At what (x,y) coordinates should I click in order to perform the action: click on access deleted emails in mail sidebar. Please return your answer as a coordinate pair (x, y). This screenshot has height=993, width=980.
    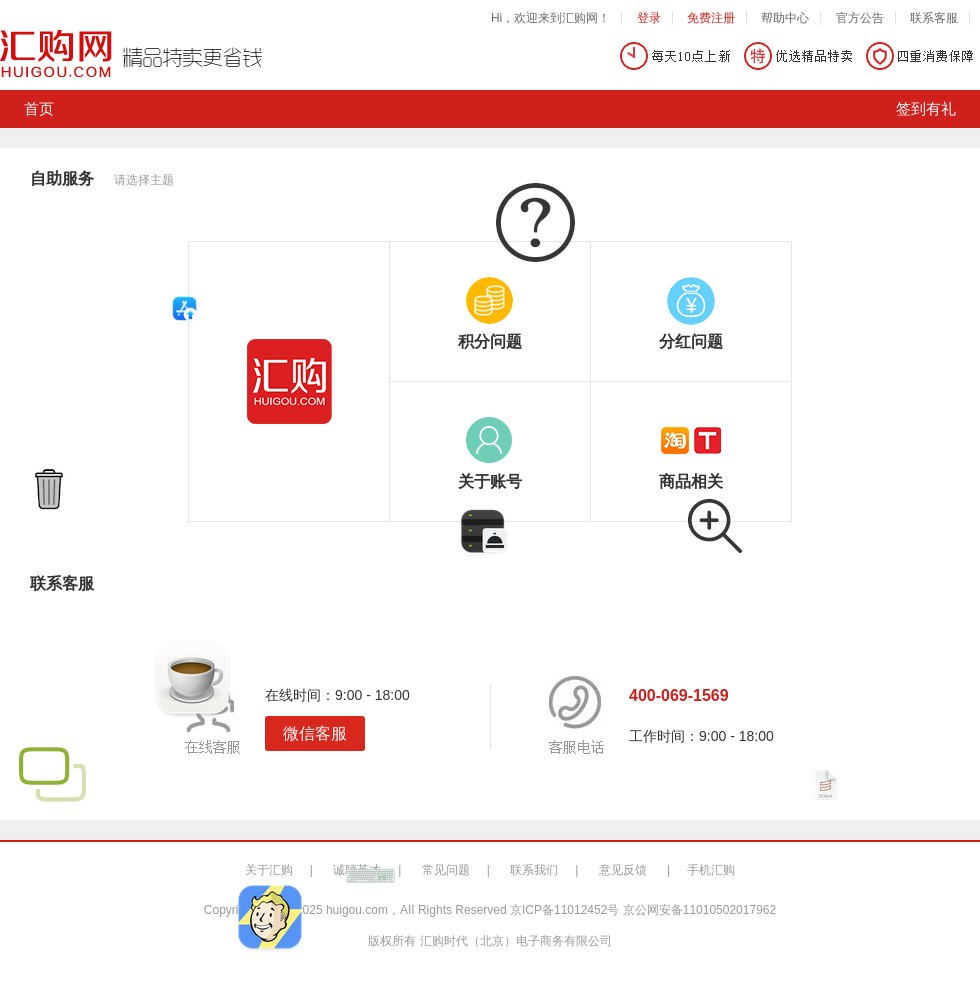
    Looking at the image, I should click on (49, 489).